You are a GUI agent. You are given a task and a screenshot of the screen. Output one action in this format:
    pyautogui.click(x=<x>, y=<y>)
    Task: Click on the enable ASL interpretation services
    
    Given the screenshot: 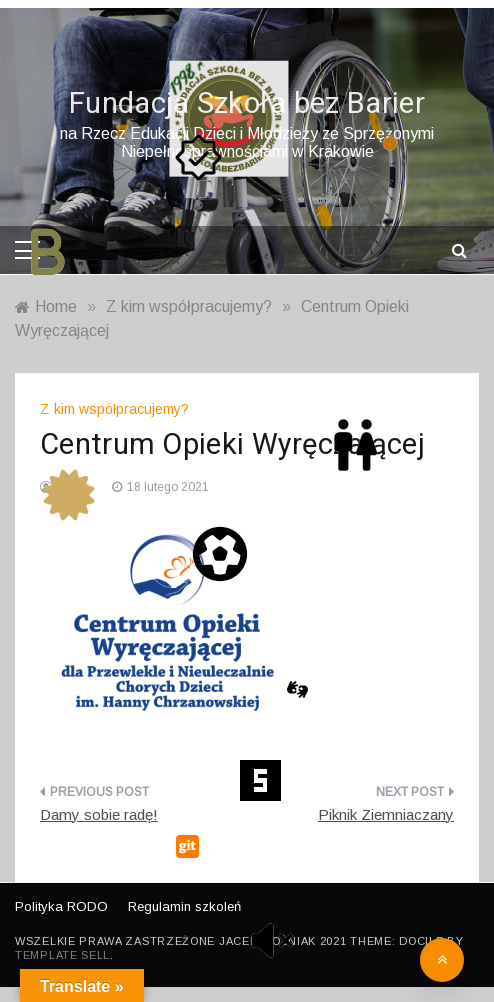 What is the action you would take?
    pyautogui.click(x=297, y=689)
    